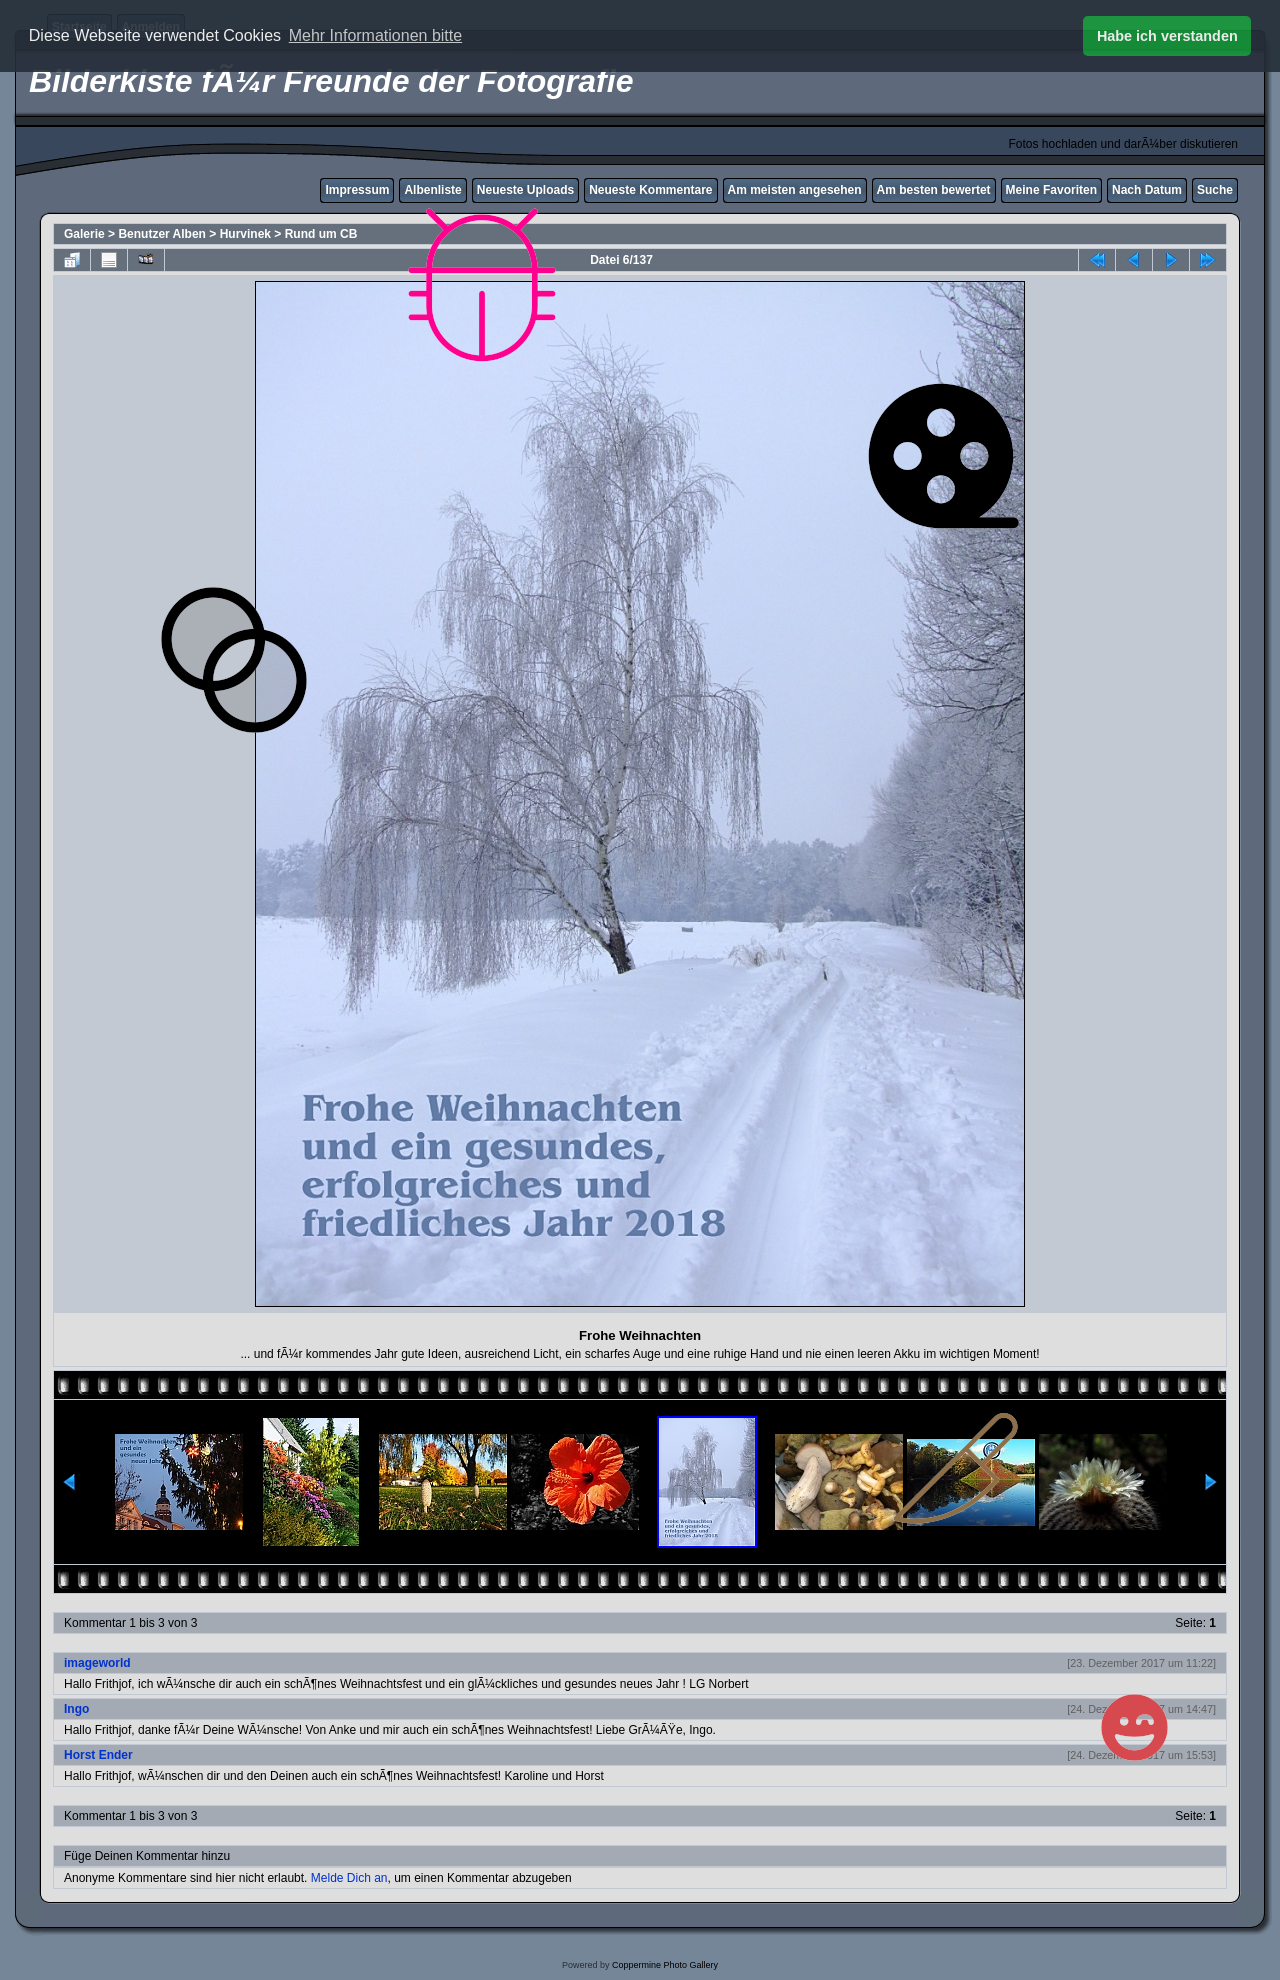  I want to click on access video or movie content, so click(941, 456).